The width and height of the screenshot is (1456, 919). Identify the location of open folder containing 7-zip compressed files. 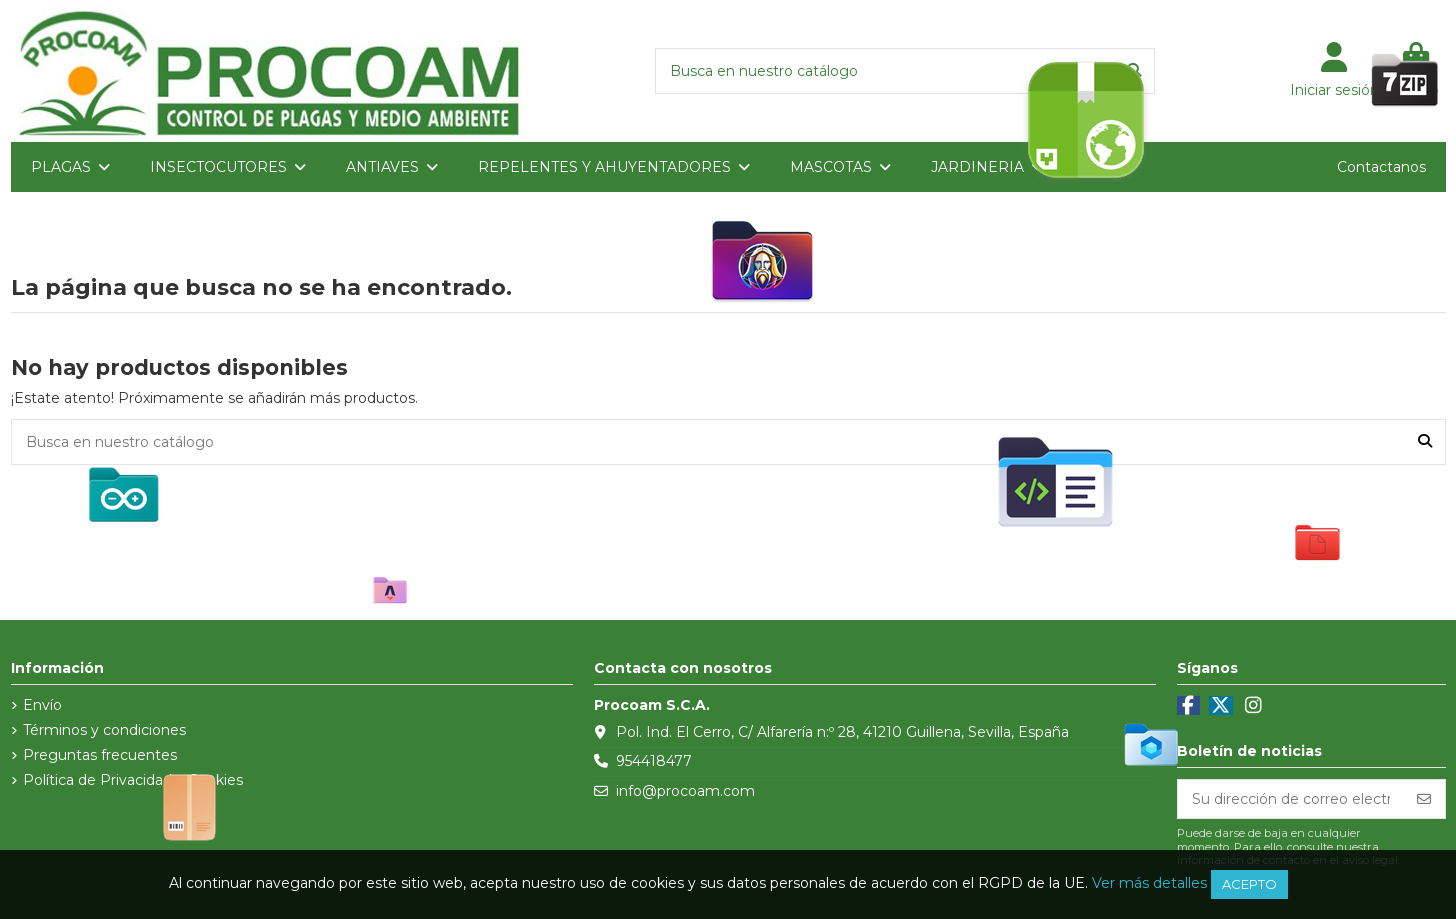
(1404, 81).